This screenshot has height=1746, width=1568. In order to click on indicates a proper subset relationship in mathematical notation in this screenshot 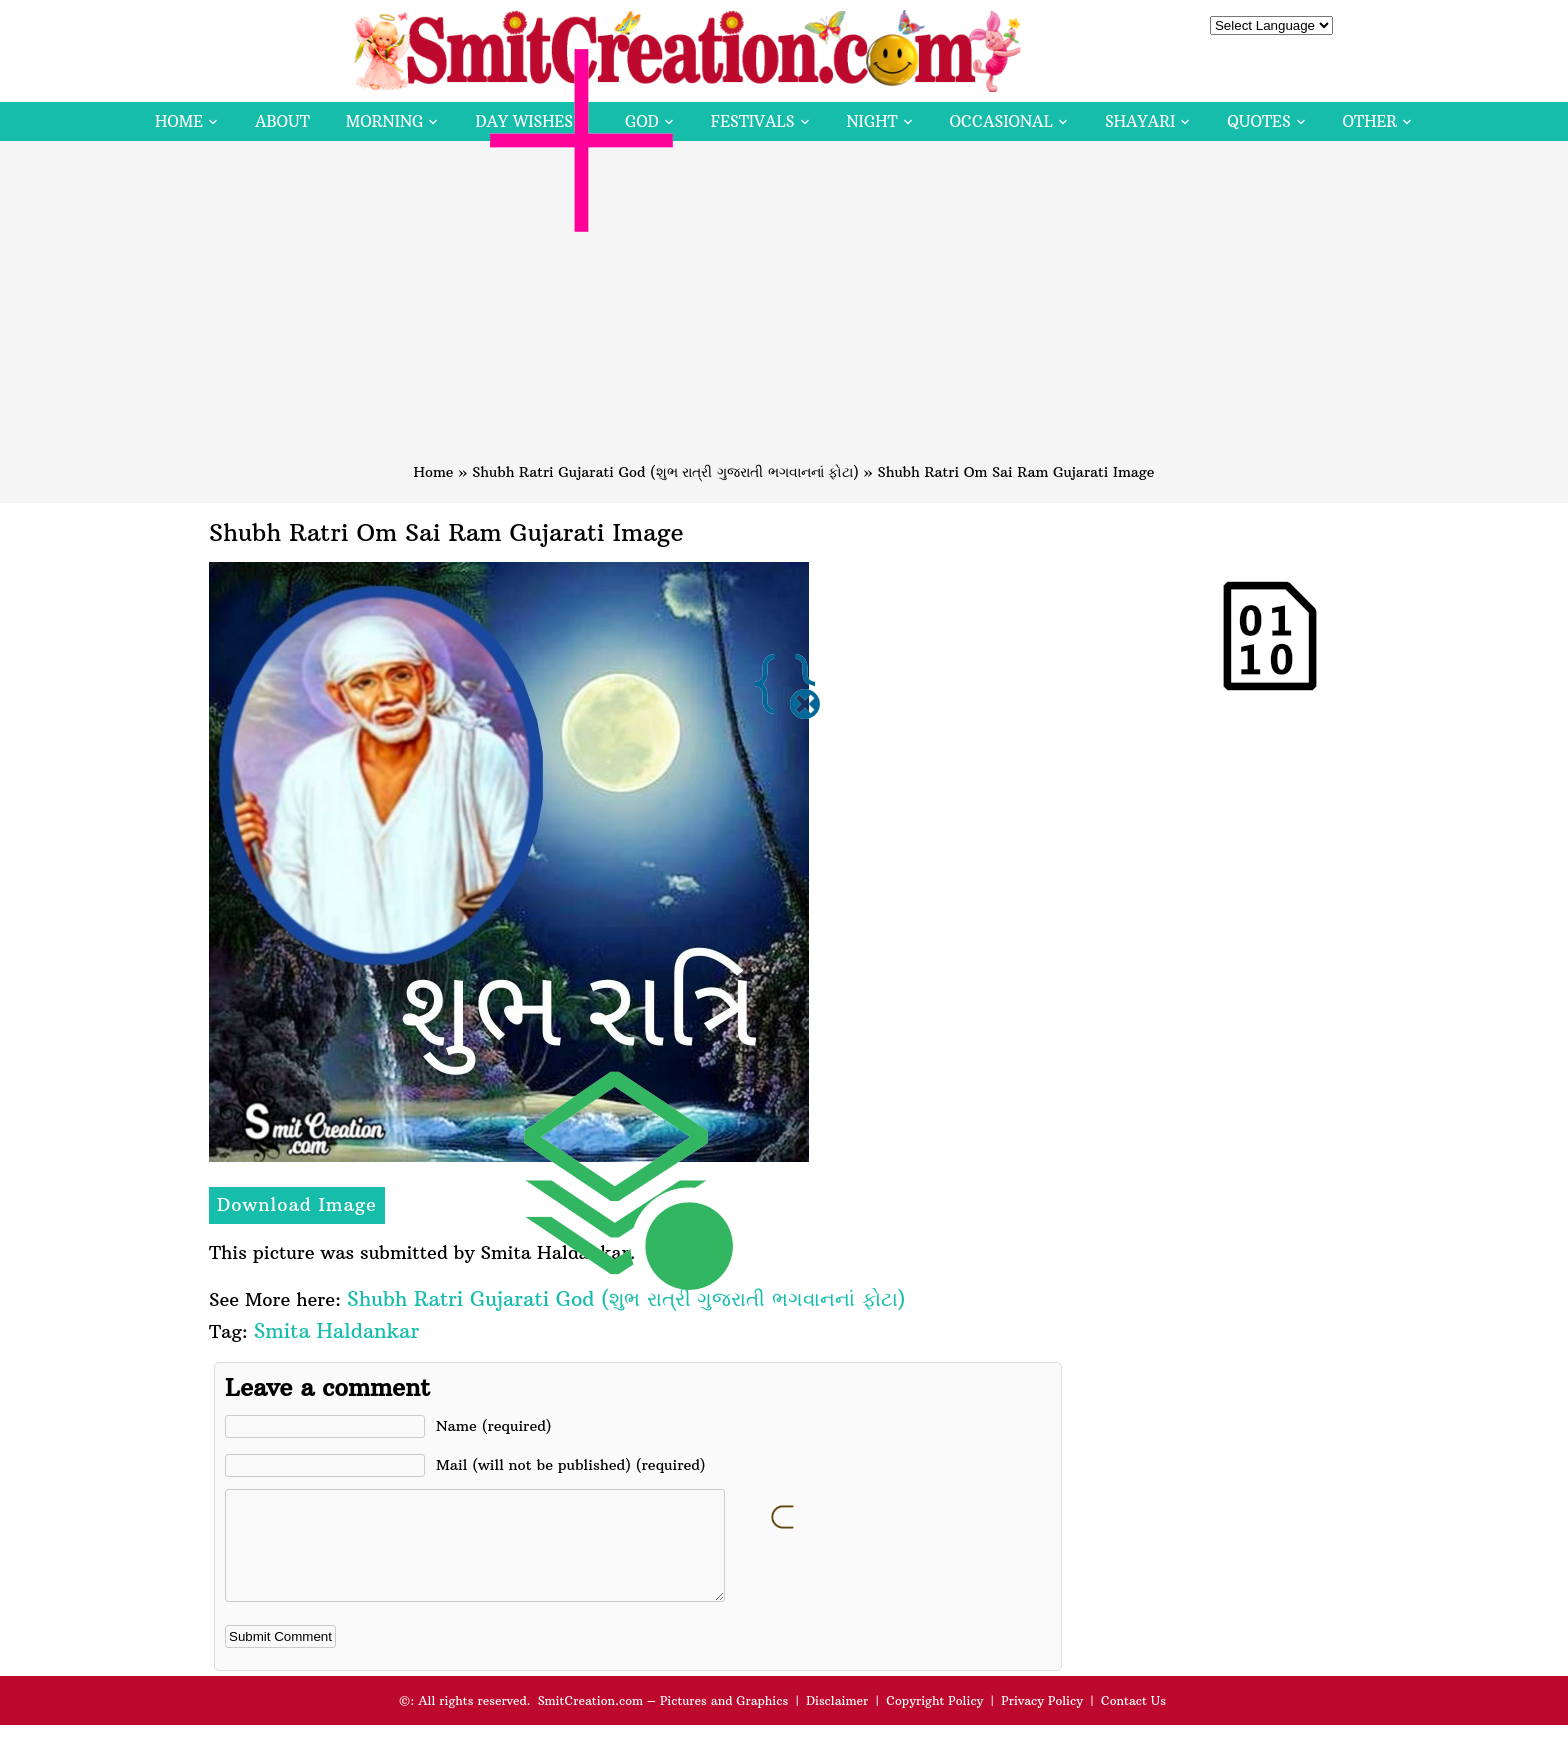, I will do `click(783, 1517)`.